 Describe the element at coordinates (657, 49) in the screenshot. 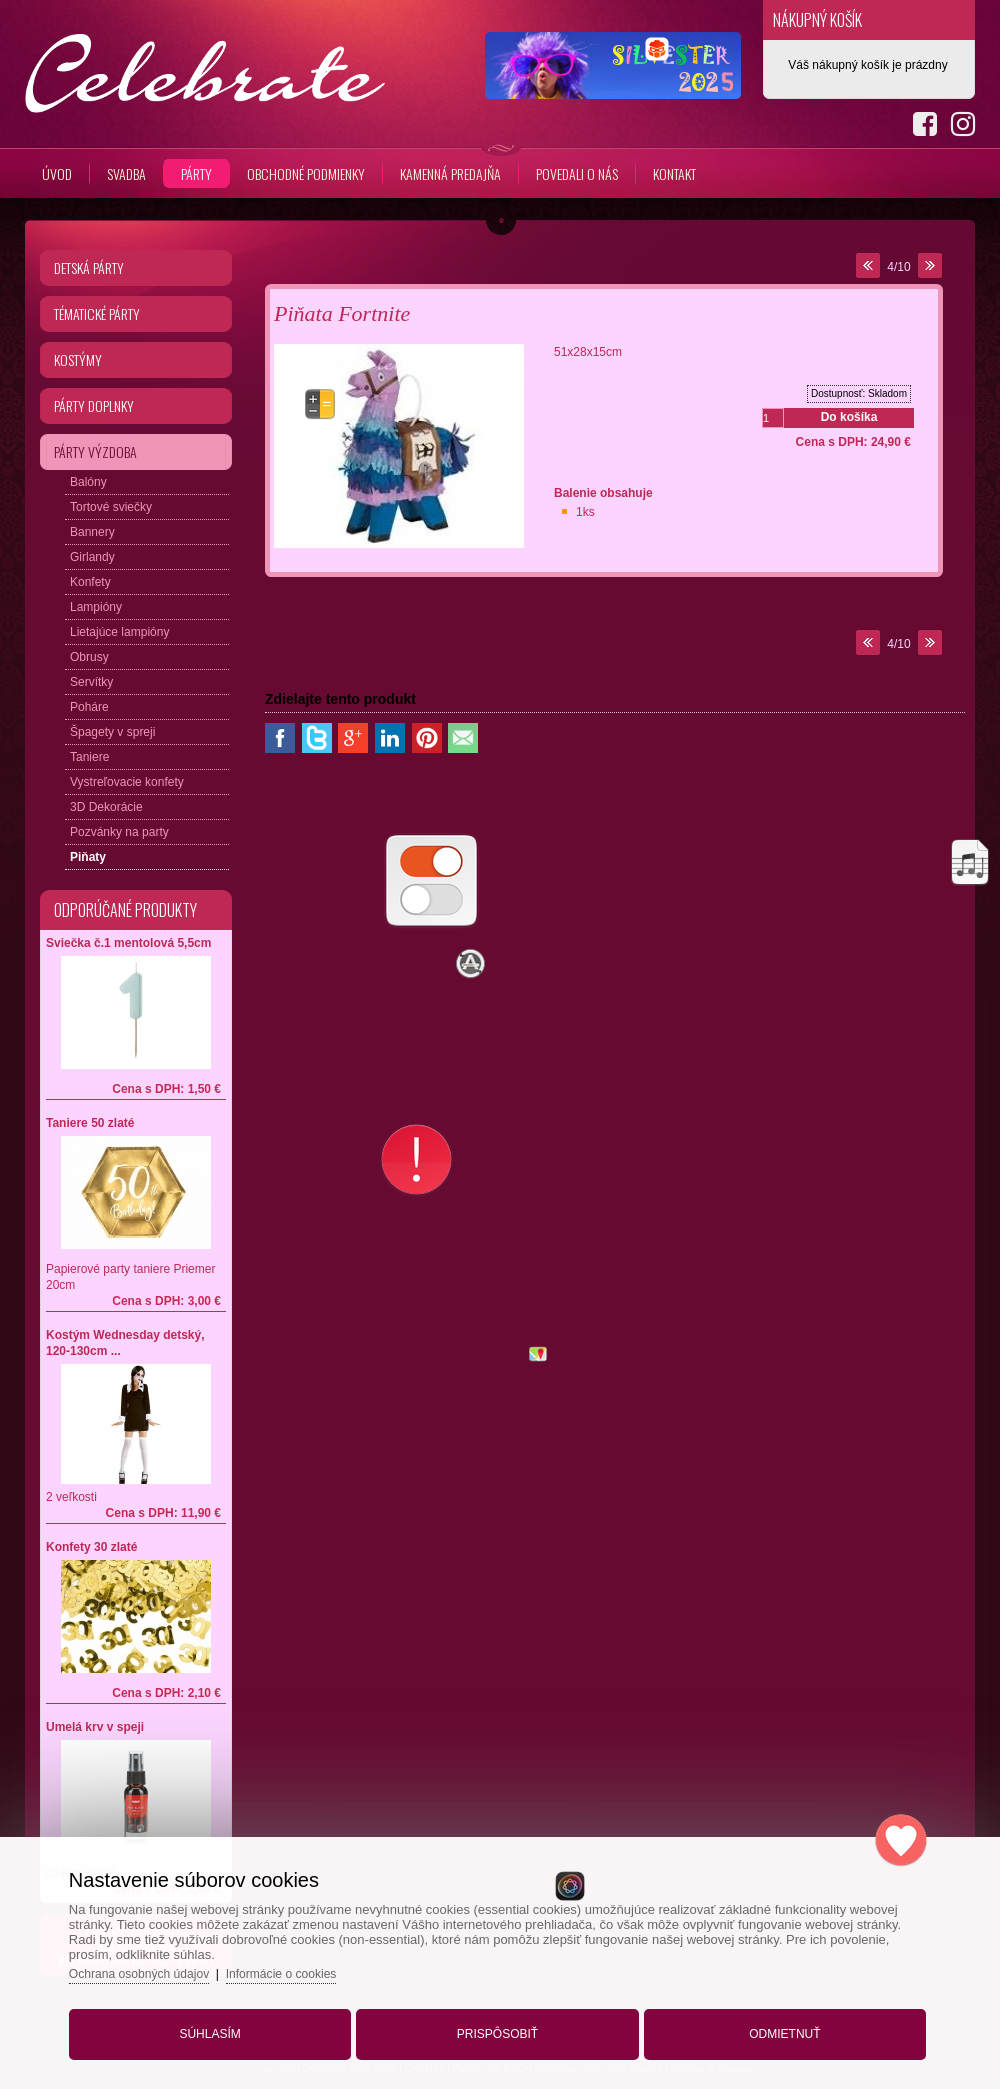

I see `open the Redot game engine application` at that location.